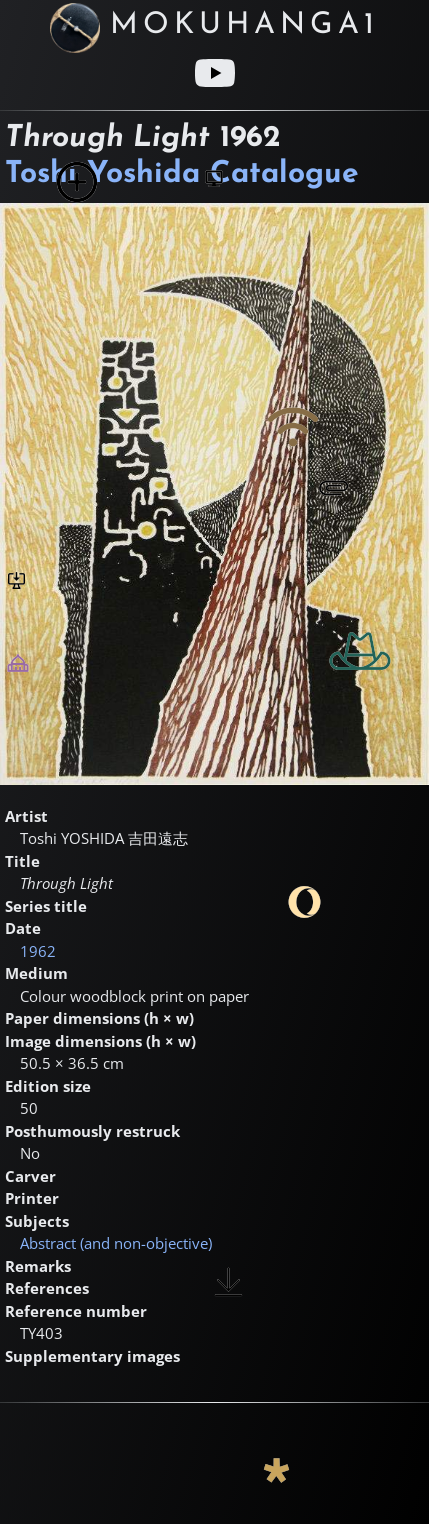 The width and height of the screenshot is (429, 1524). Describe the element at coordinates (214, 178) in the screenshot. I see `access display settings` at that location.